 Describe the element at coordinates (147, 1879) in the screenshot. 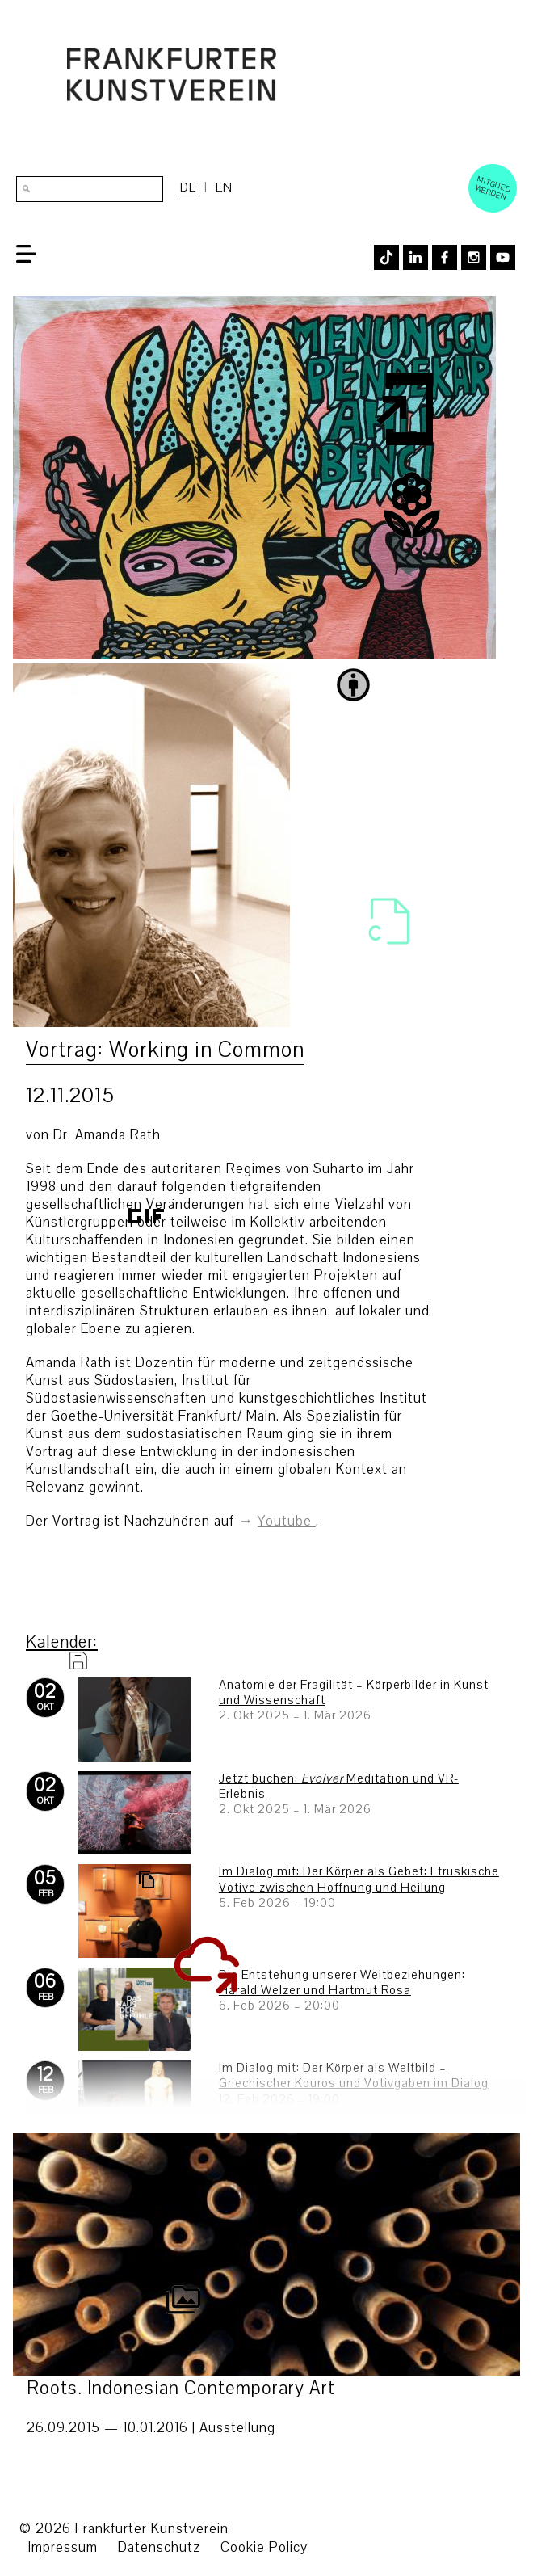

I see `copy file to clipboard` at that location.